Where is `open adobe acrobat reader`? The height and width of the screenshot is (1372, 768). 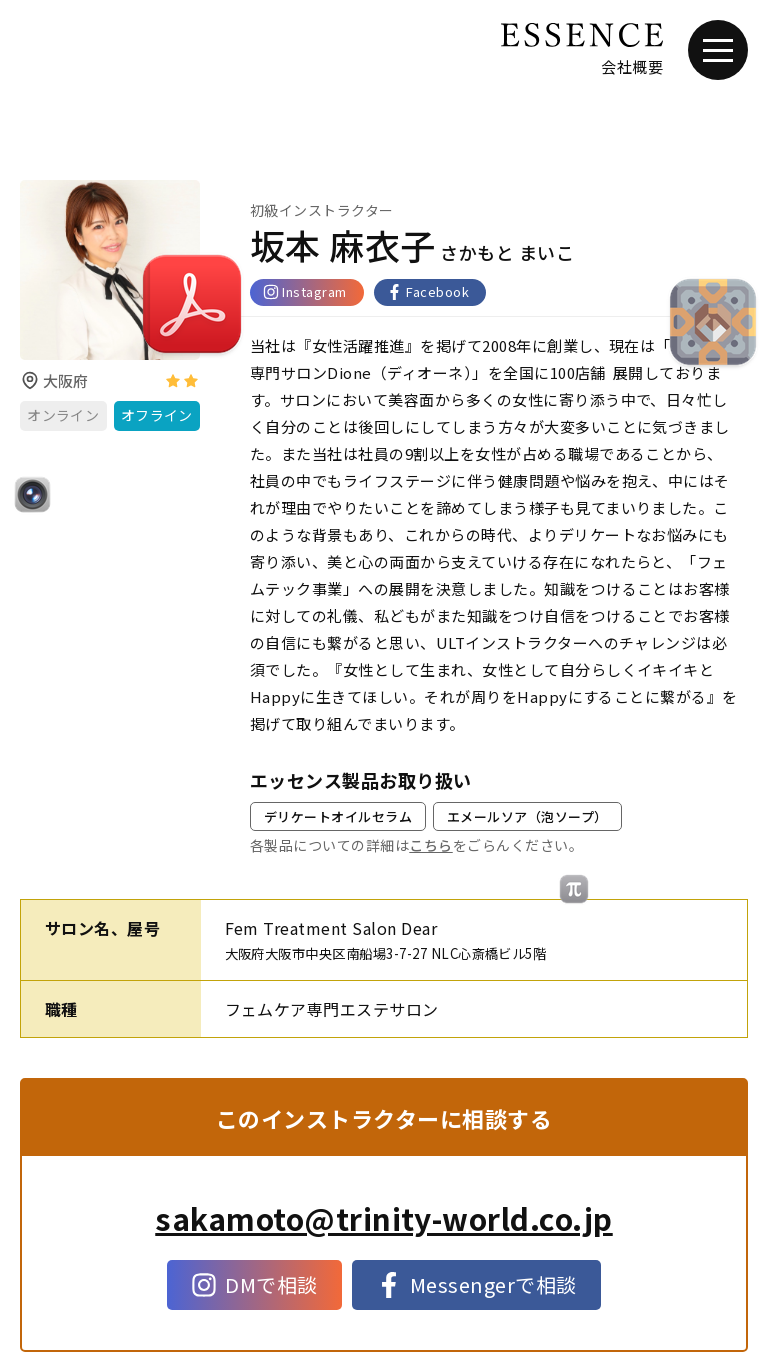 open adobe acrobat reader is located at coordinates (192, 304).